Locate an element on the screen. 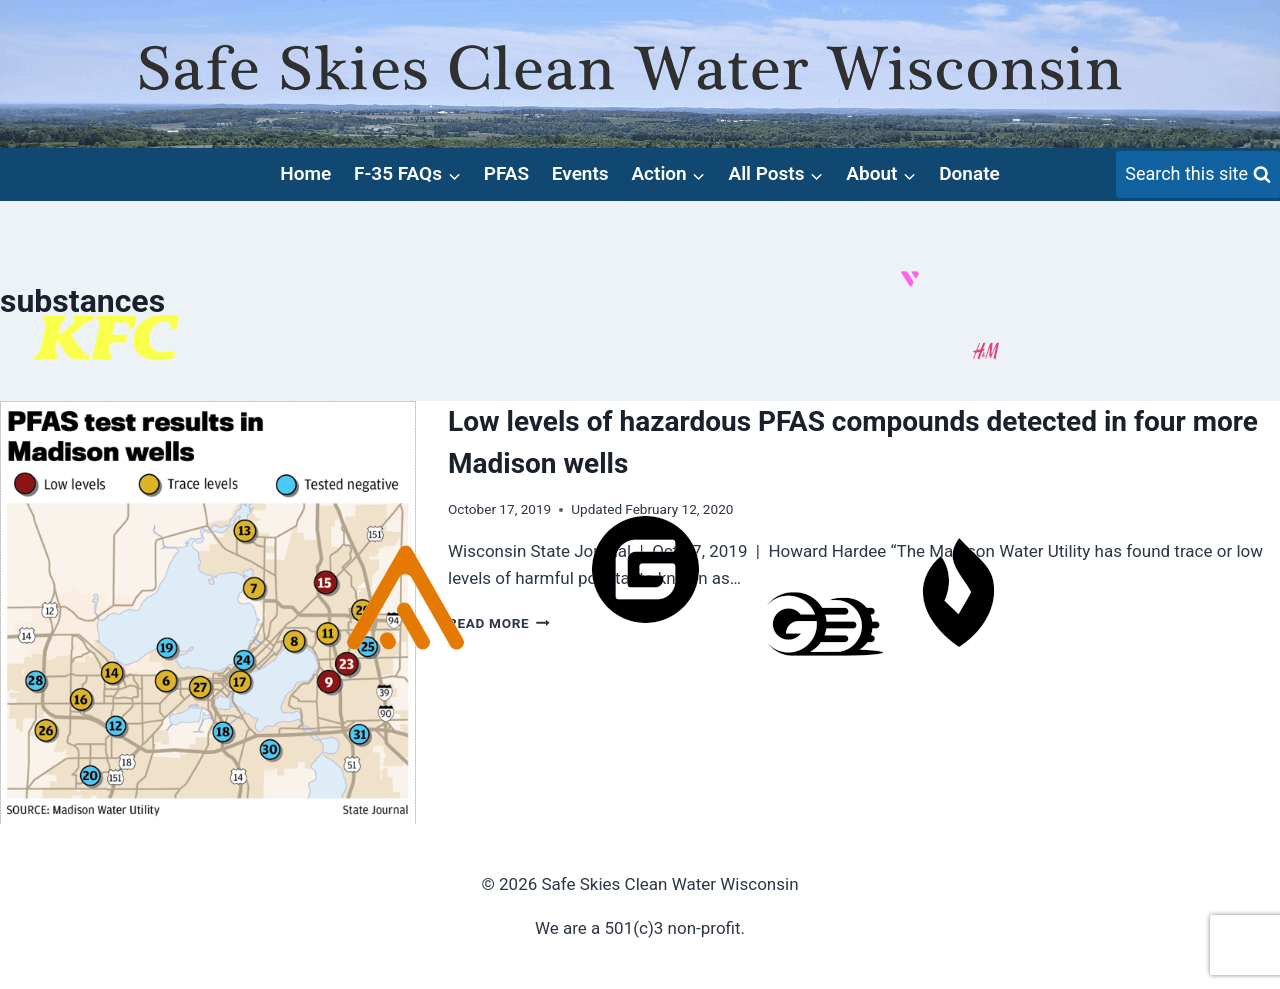 The height and width of the screenshot is (989, 1280). KFC brand logo is located at coordinates (106, 337).